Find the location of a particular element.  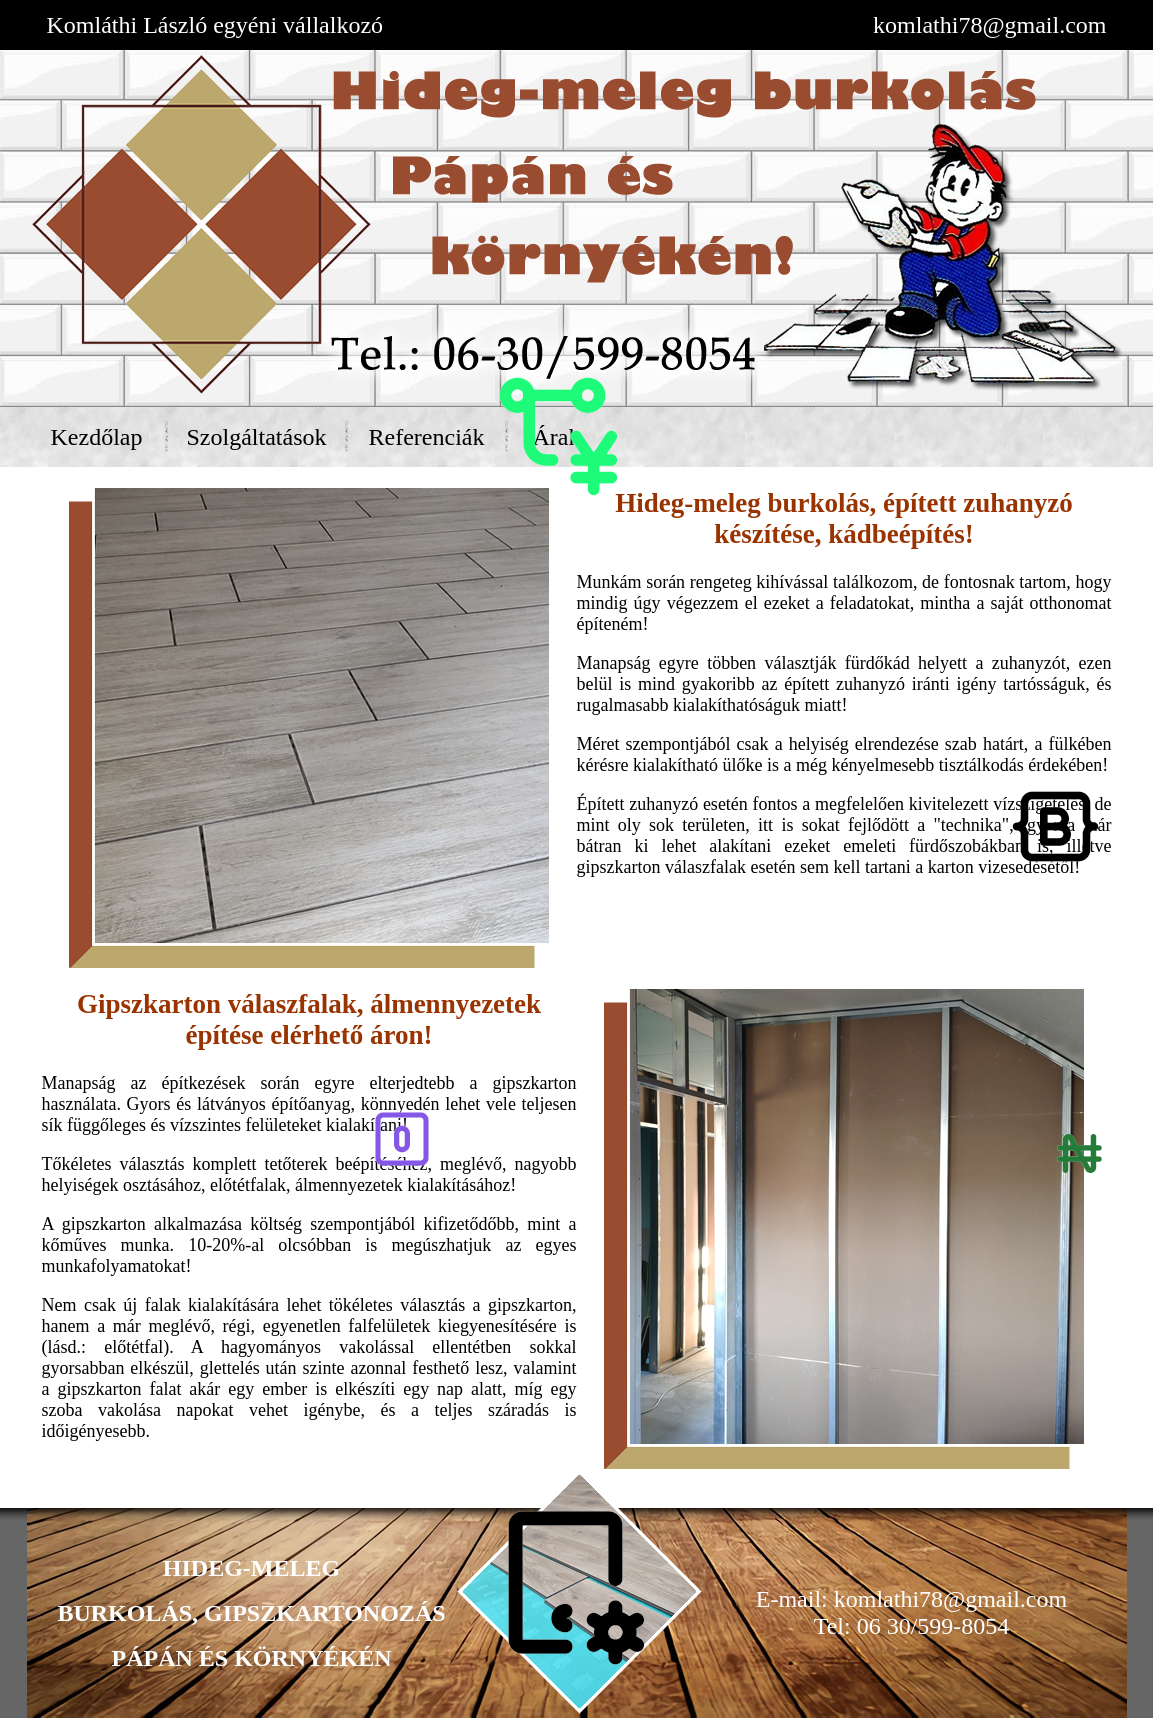

indicates Nigerian naira currency is located at coordinates (1079, 1153).